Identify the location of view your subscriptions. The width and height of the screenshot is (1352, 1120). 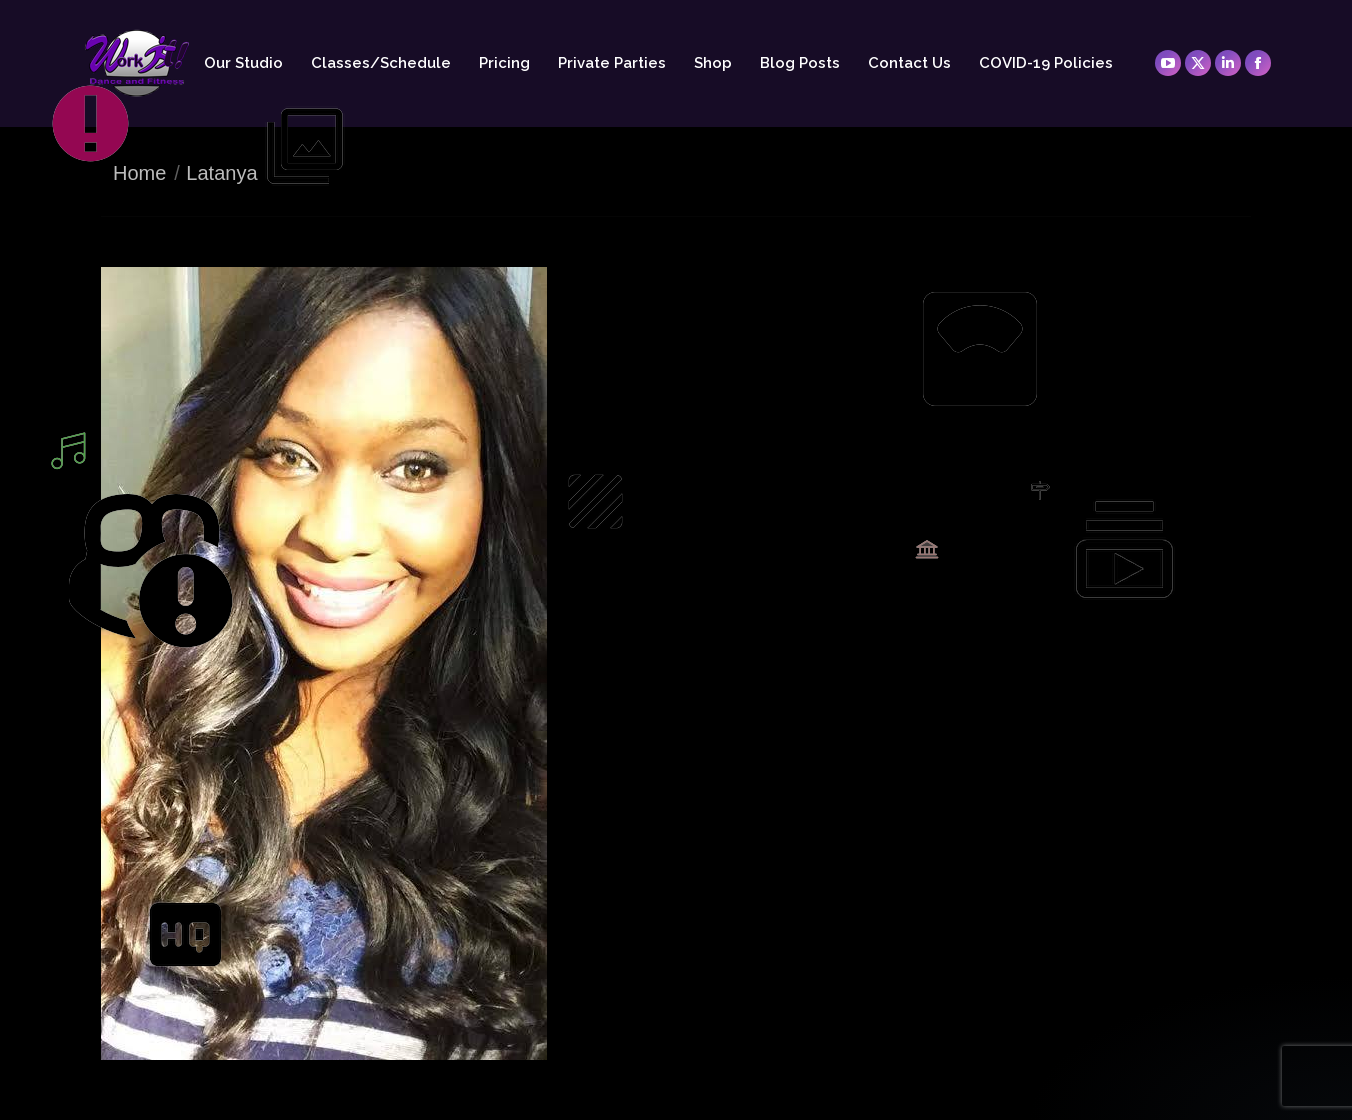
(1124, 549).